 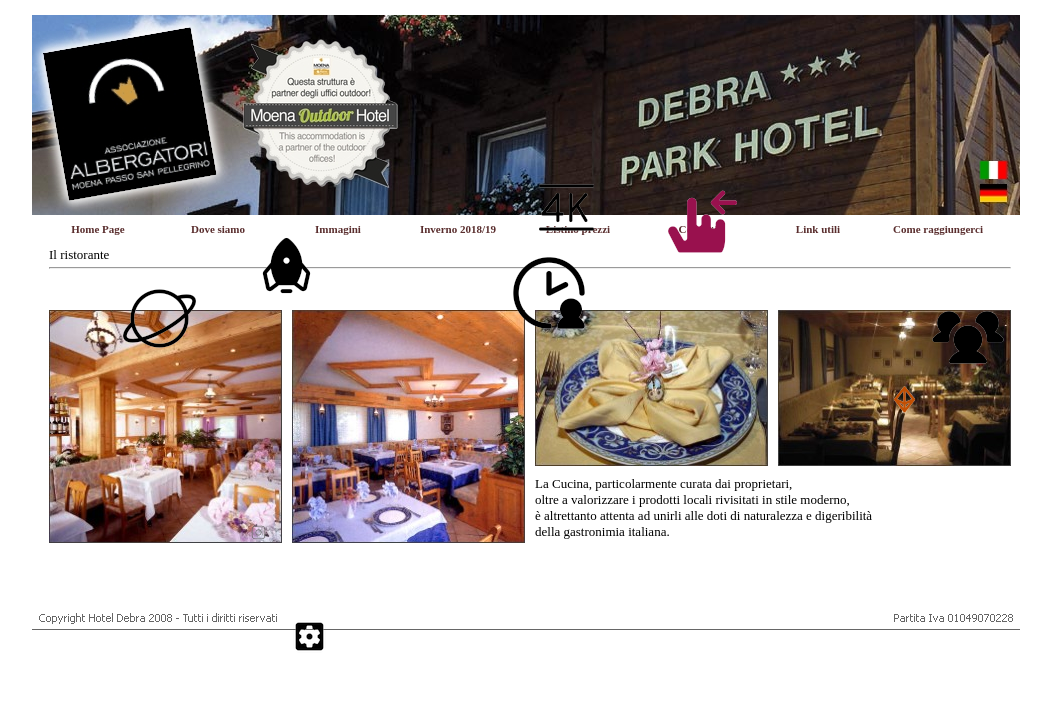 What do you see at coordinates (286, 267) in the screenshot?
I see `launch or deploy an application` at bounding box center [286, 267].